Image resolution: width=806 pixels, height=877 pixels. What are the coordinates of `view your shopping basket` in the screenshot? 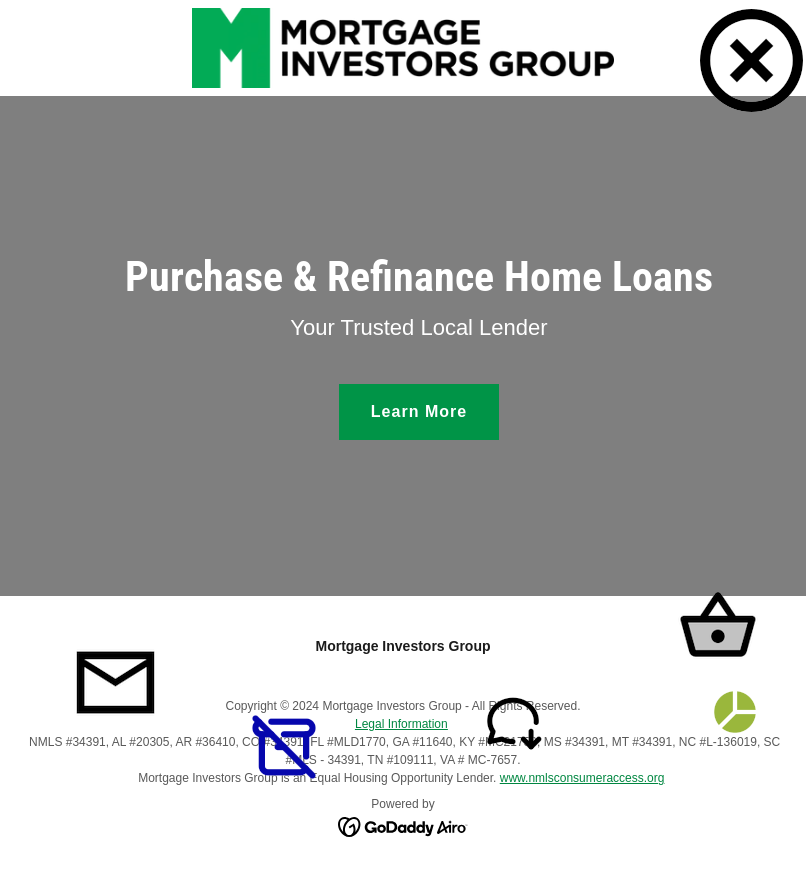 It's located at (718, 626).